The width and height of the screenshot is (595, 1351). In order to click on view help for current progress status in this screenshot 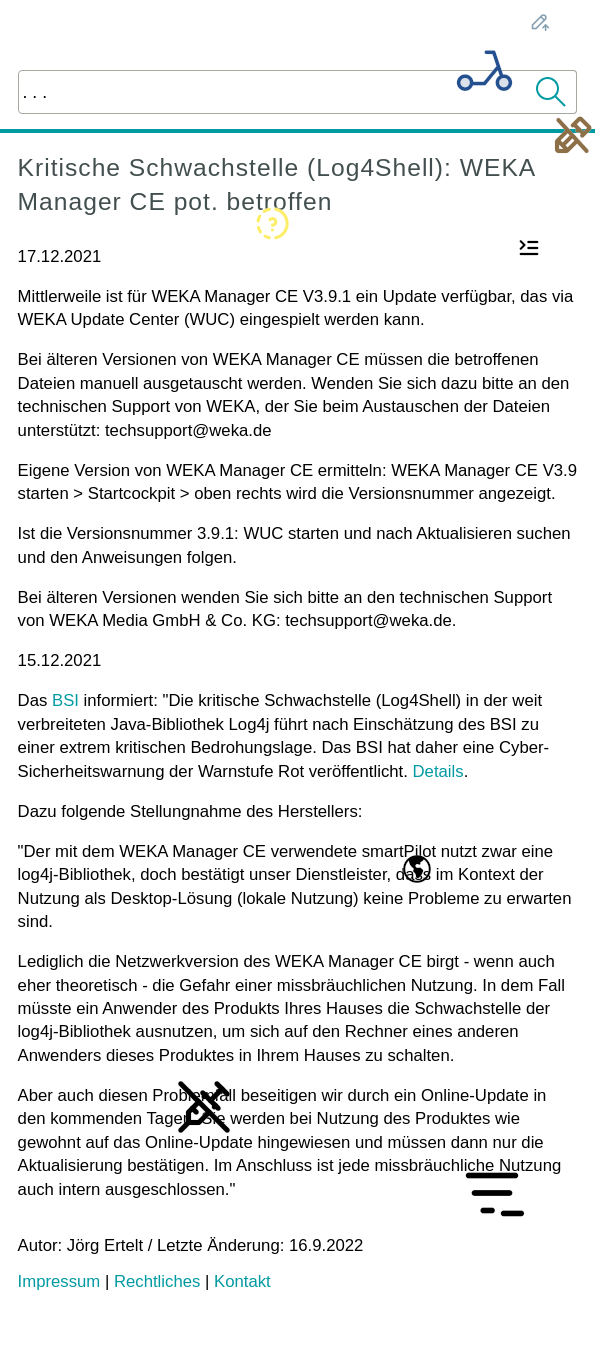, I will do `click(272, 223)`.